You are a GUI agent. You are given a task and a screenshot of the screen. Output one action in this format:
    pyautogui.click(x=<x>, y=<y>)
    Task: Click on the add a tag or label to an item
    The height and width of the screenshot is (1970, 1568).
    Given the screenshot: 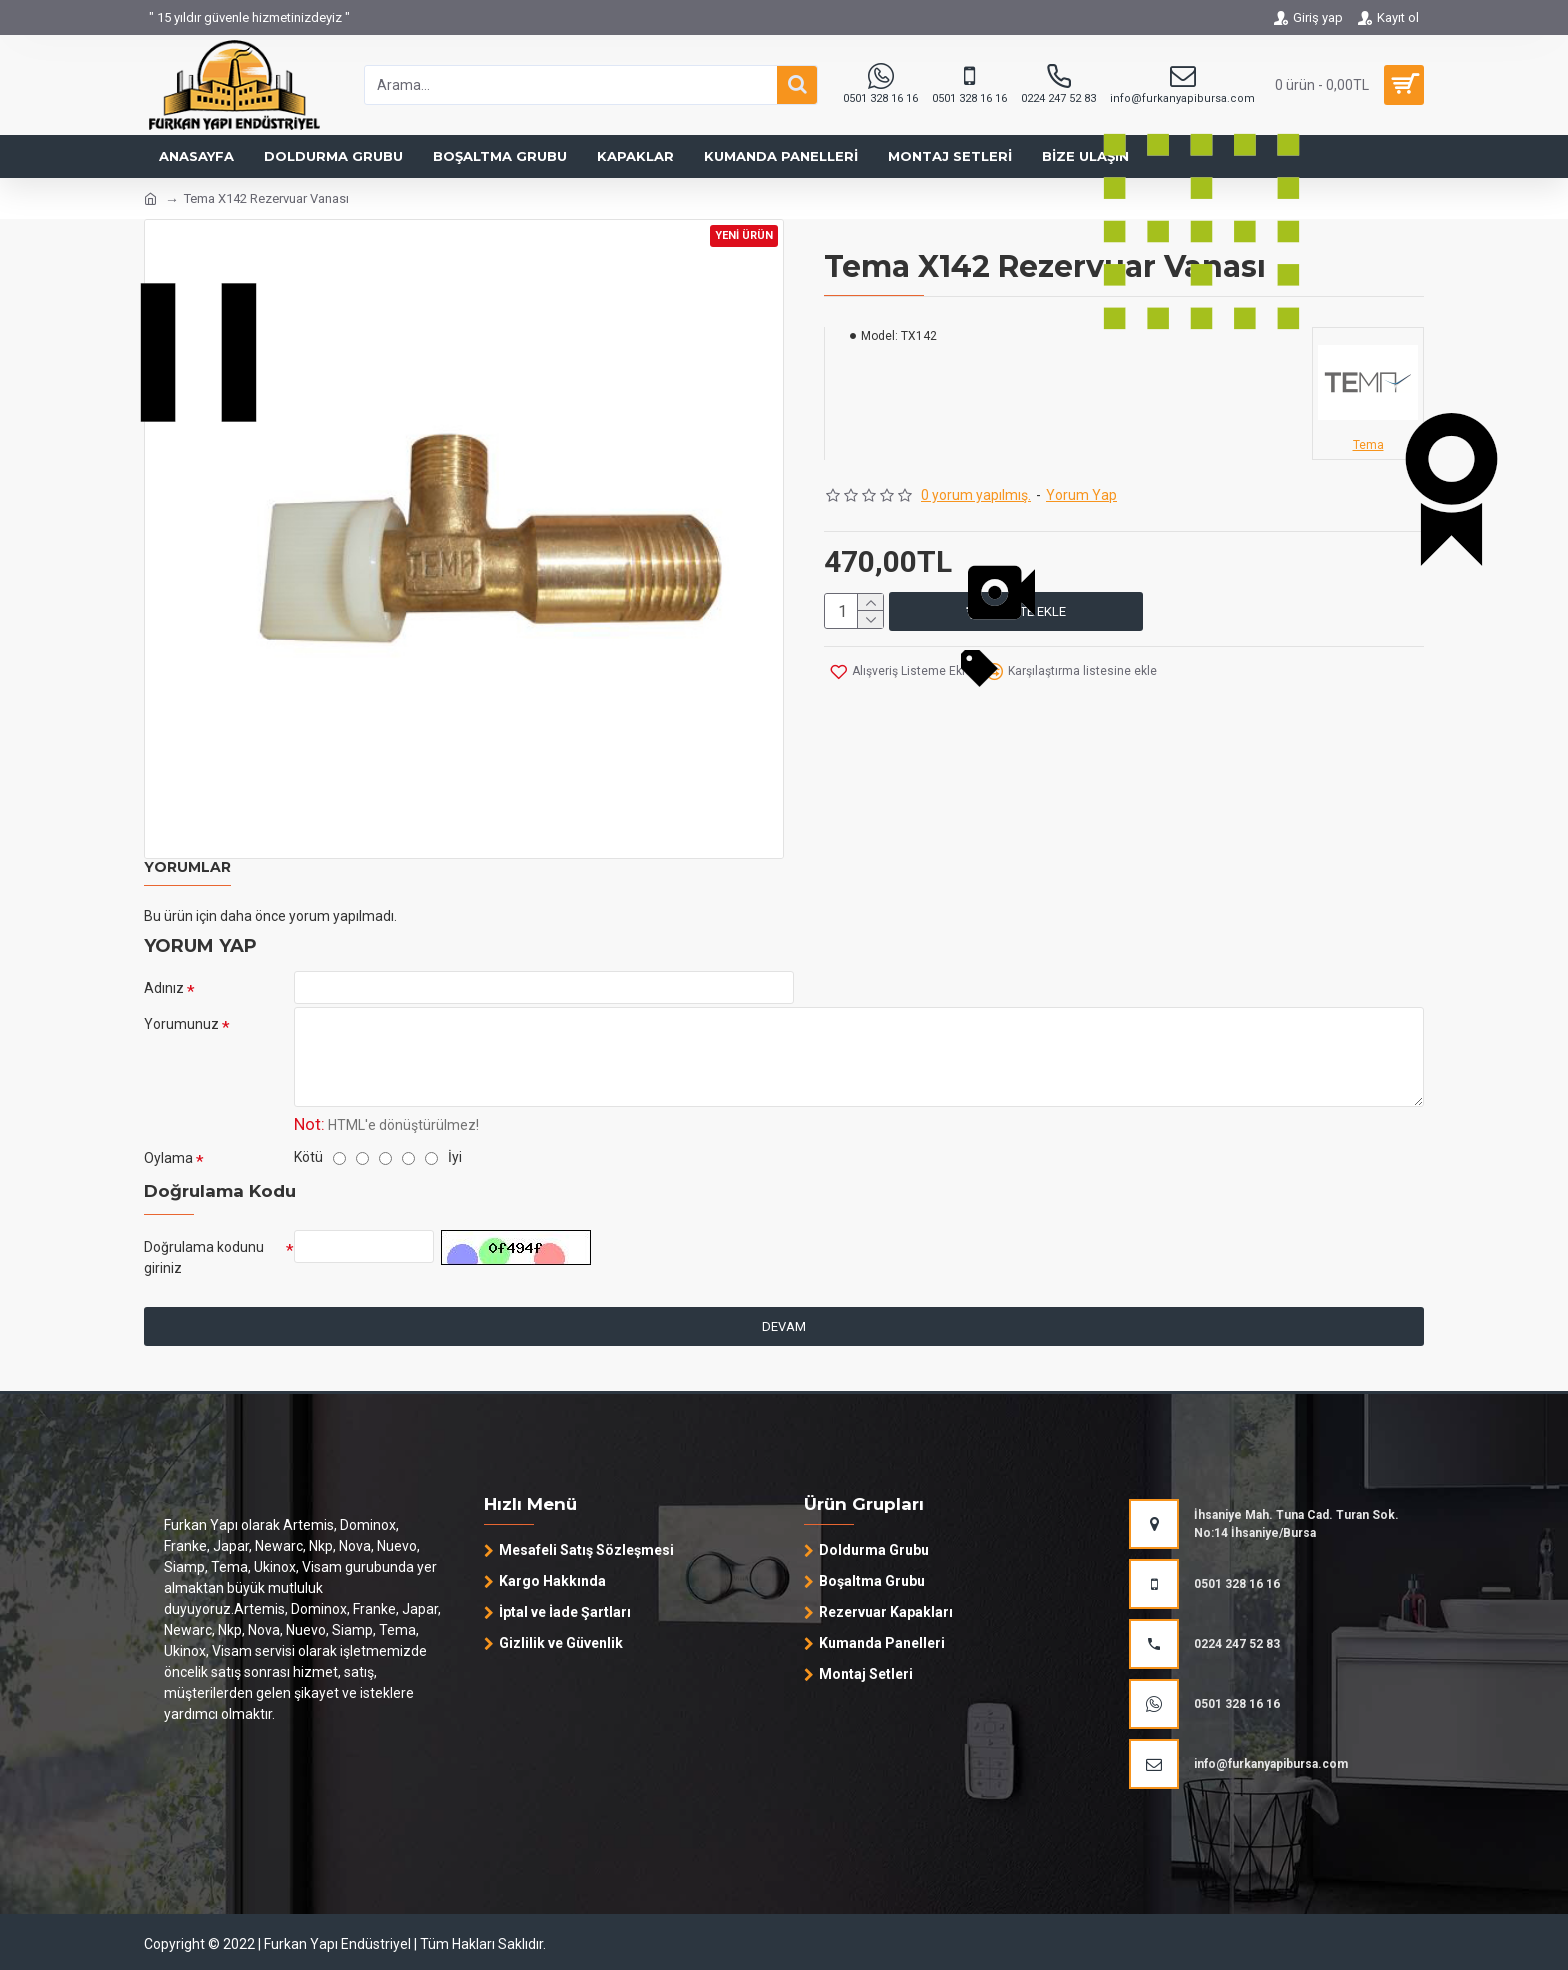 What is the action you would take?
    pyautogui.click(x=979, y=668)
    